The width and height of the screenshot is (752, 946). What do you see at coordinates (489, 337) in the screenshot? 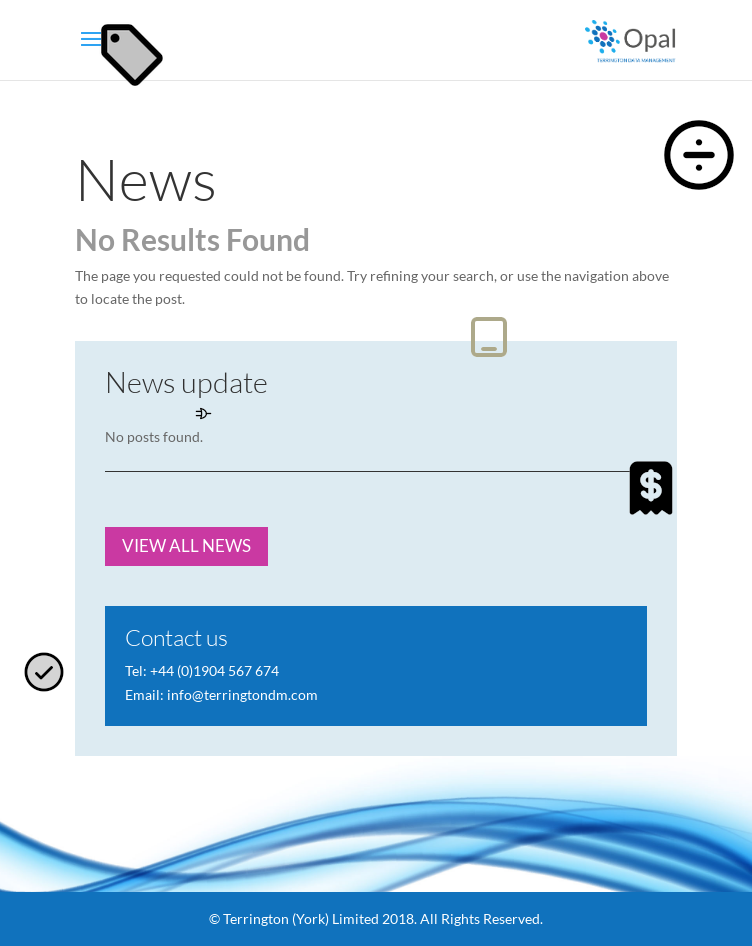
I see `view on iPad or tablet device` at bounding box center [489, 337].